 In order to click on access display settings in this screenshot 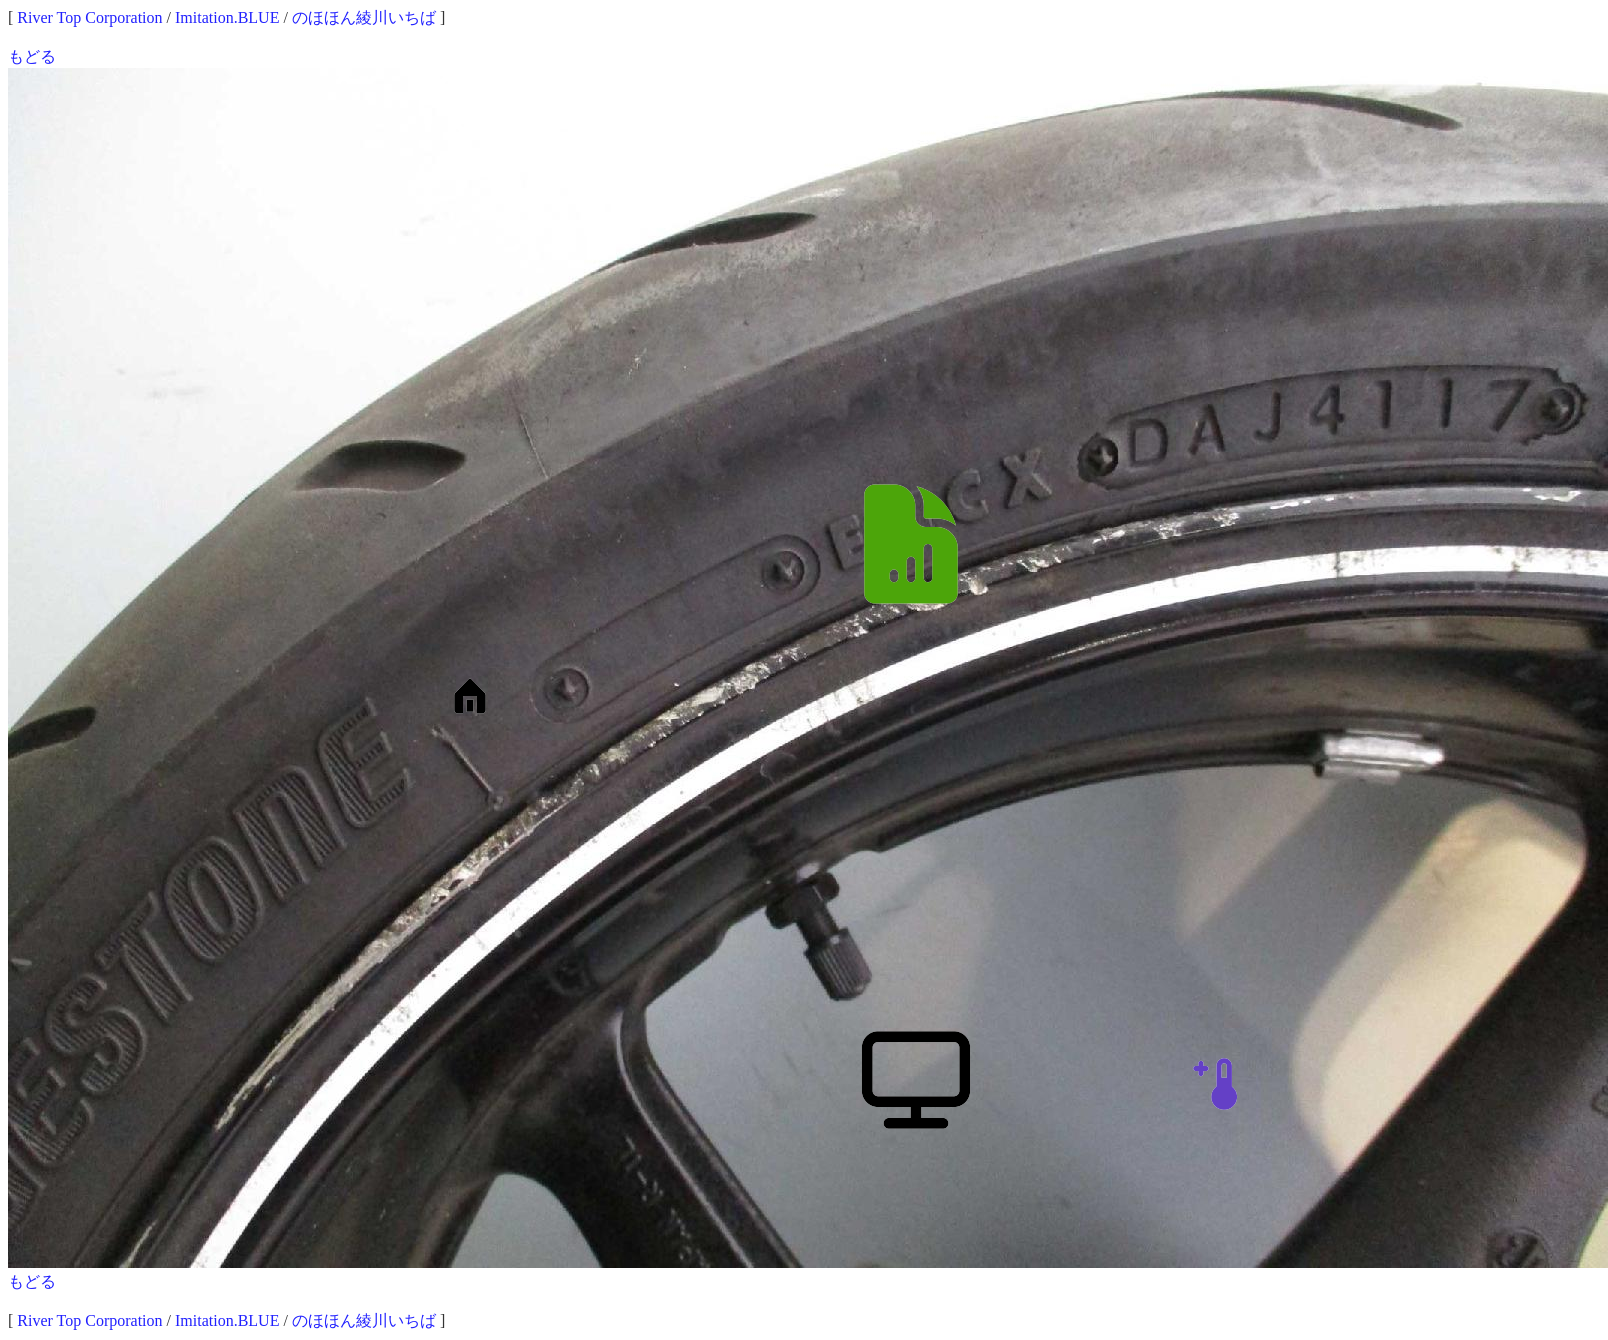, I will do `click(916, 1080)`.